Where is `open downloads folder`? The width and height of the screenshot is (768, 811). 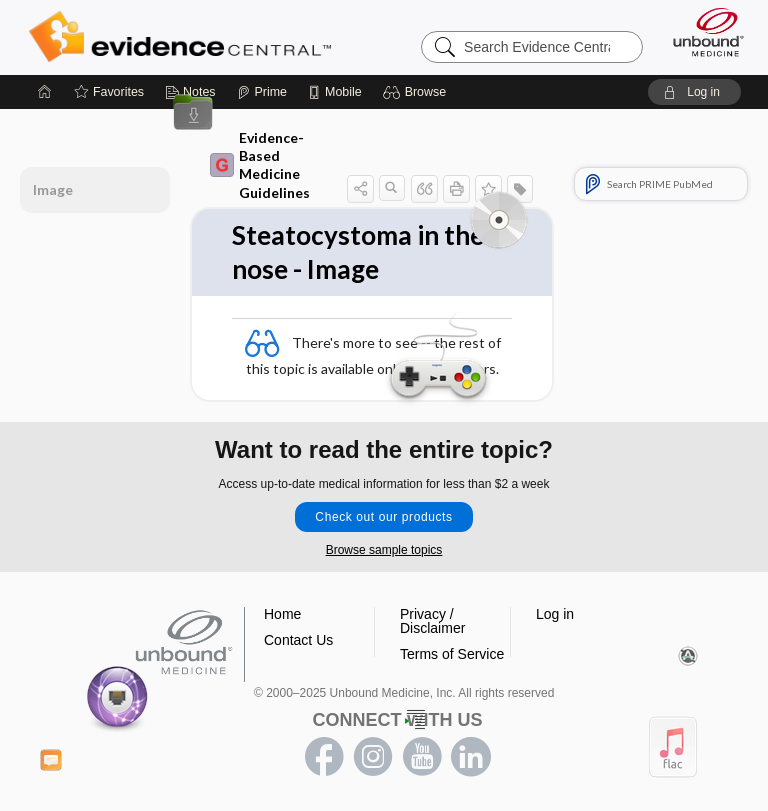 open downloads folder is located at coordinates (193, 112).